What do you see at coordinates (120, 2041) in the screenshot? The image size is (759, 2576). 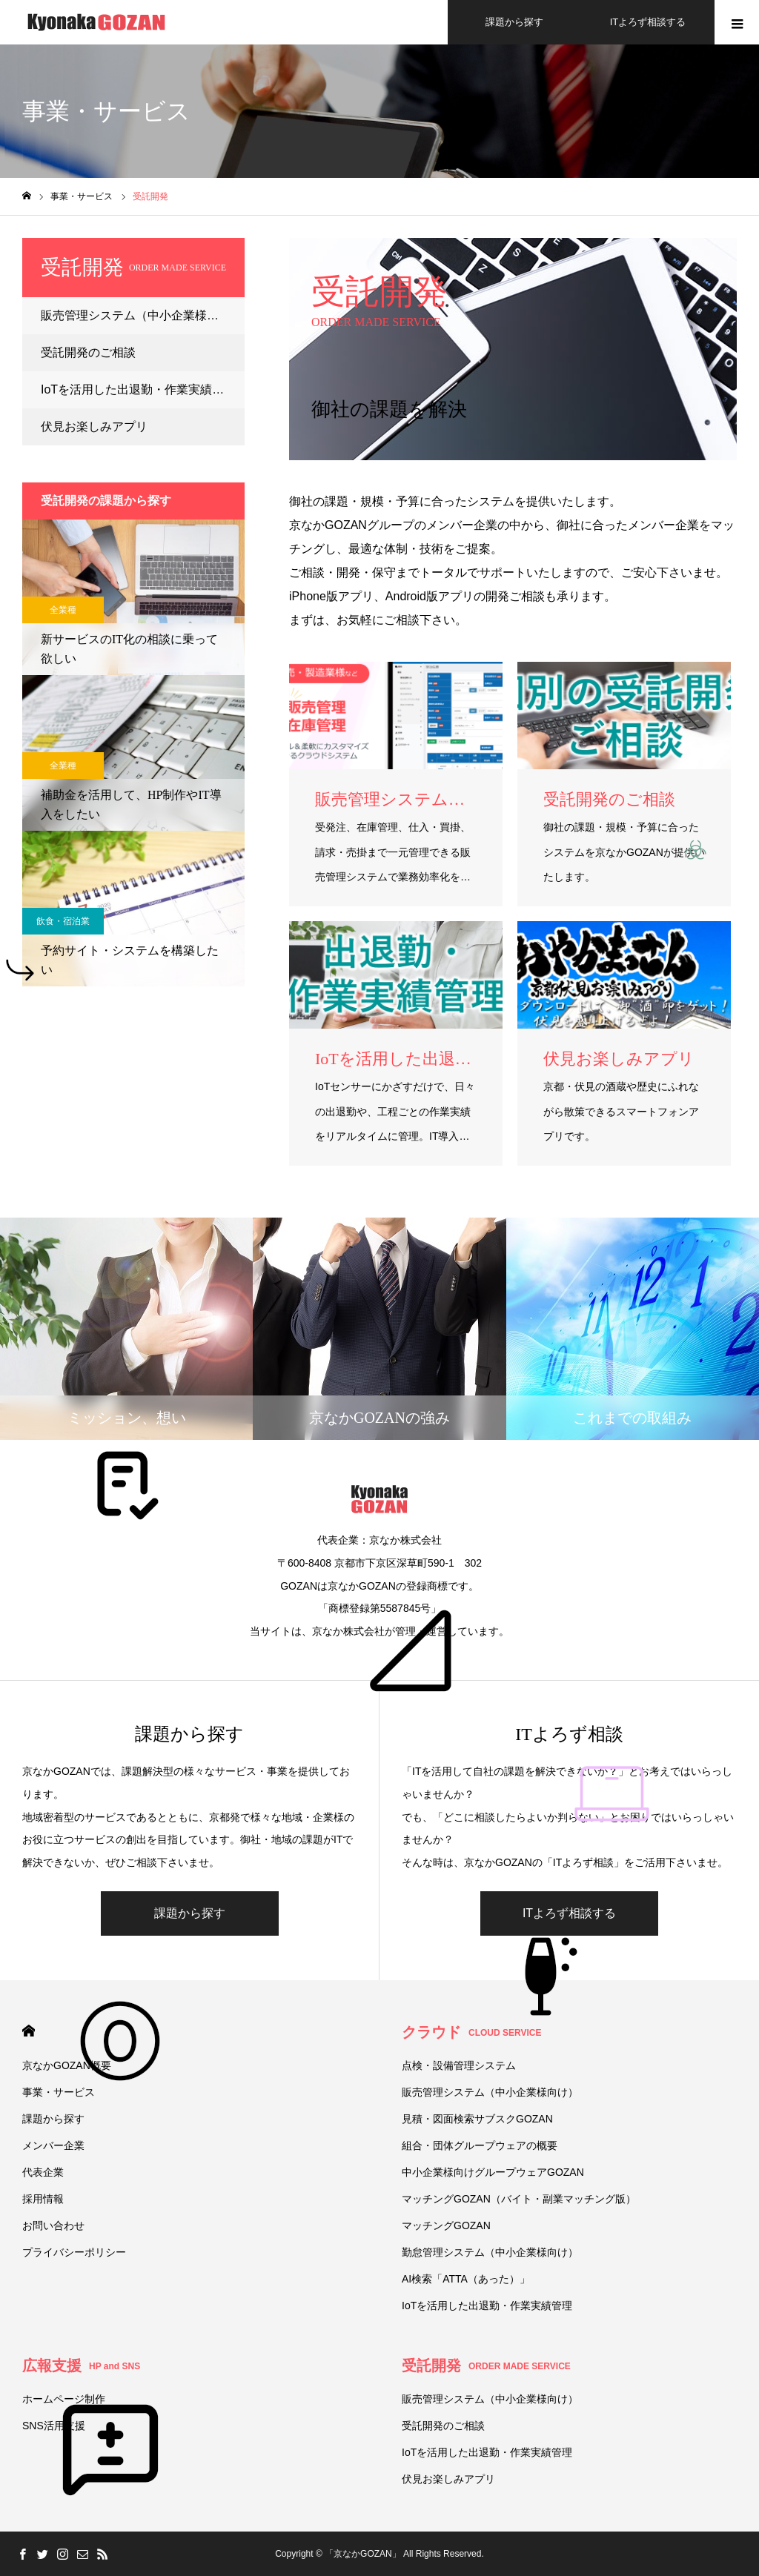 I see `indicates zero items or notifications` at bounding box center [120, 2041].